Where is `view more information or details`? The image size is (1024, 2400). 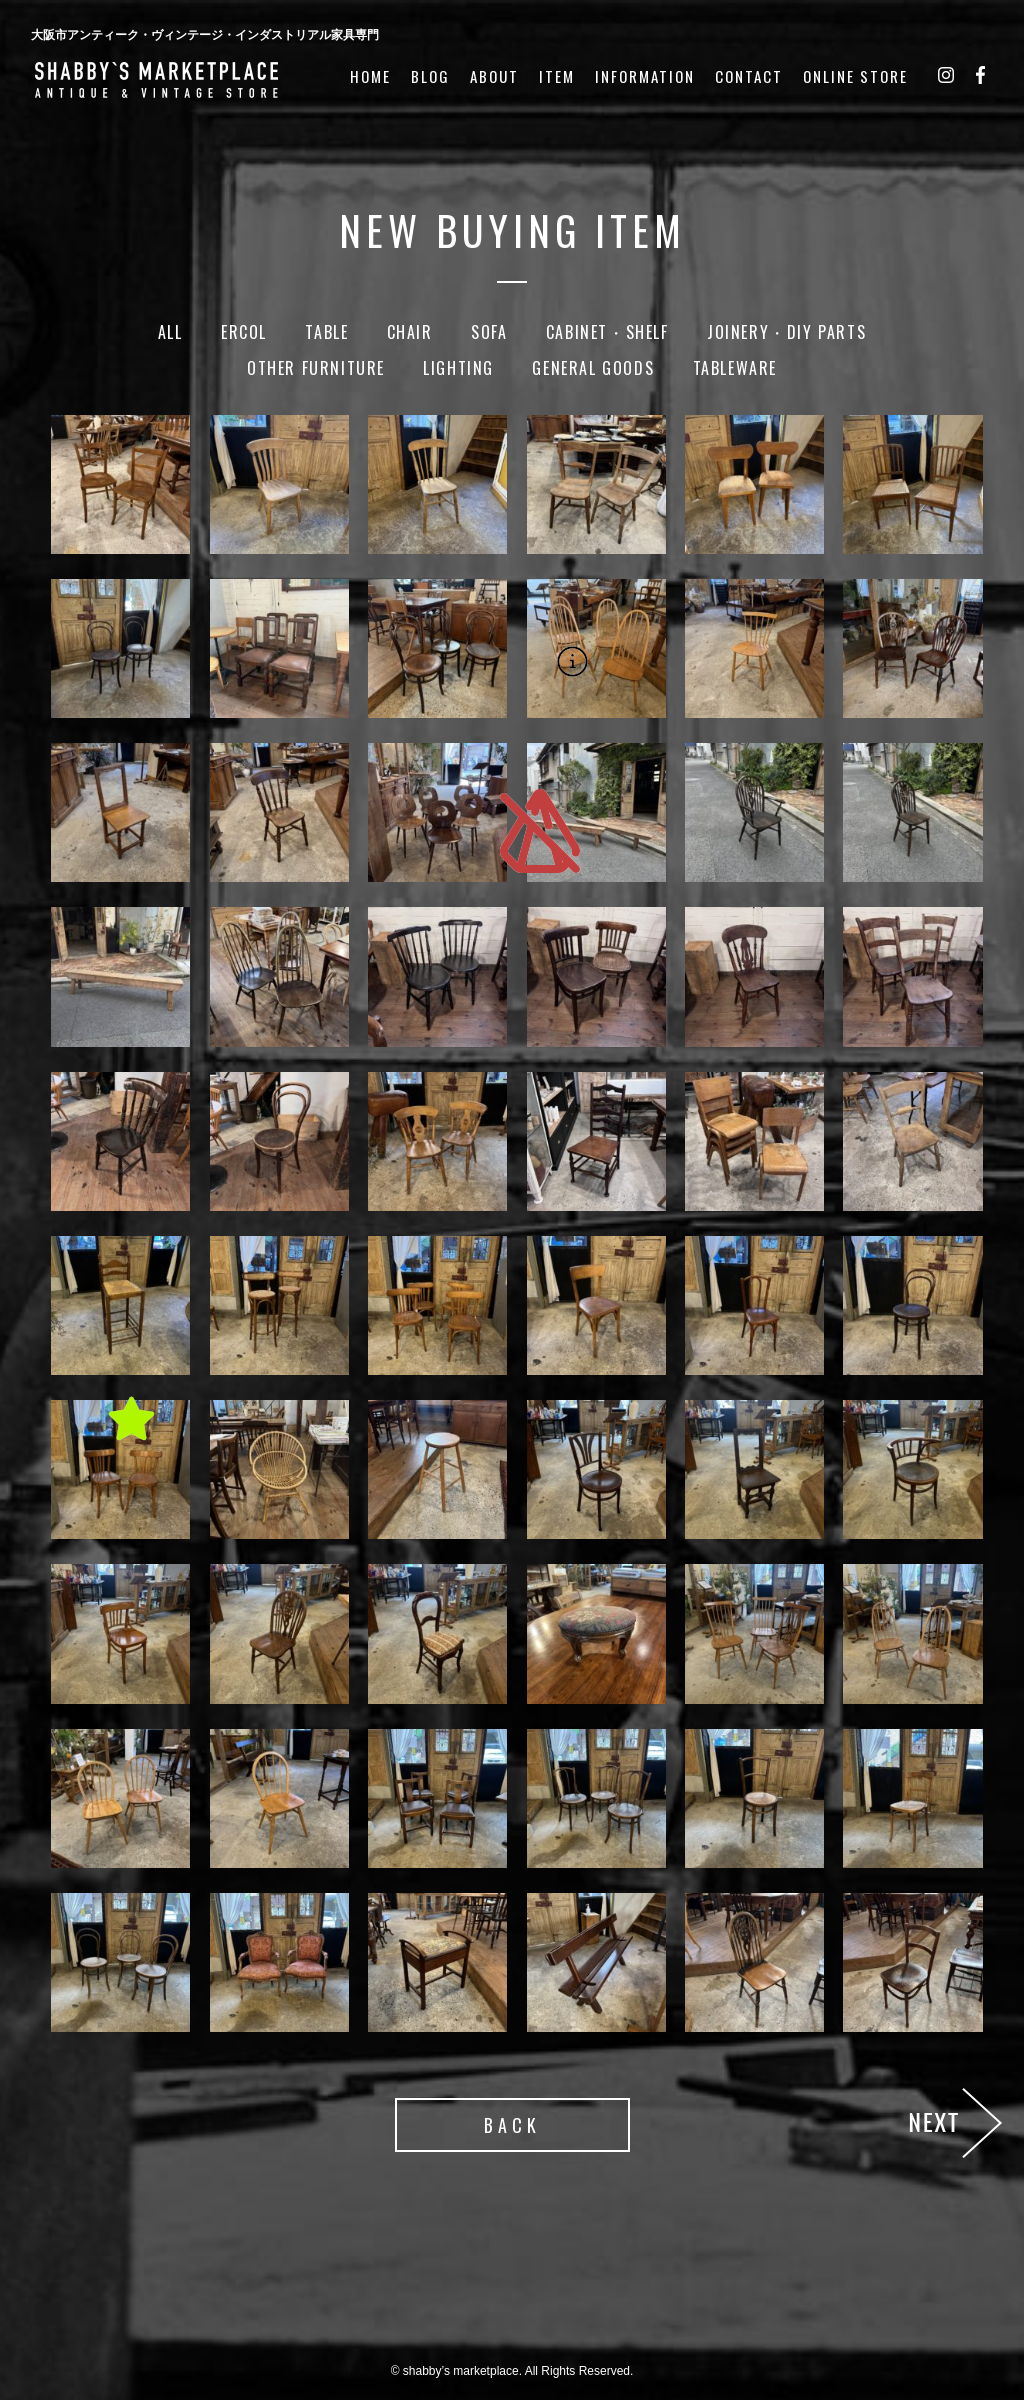 view more information or details is located at coordinates (572, 661).